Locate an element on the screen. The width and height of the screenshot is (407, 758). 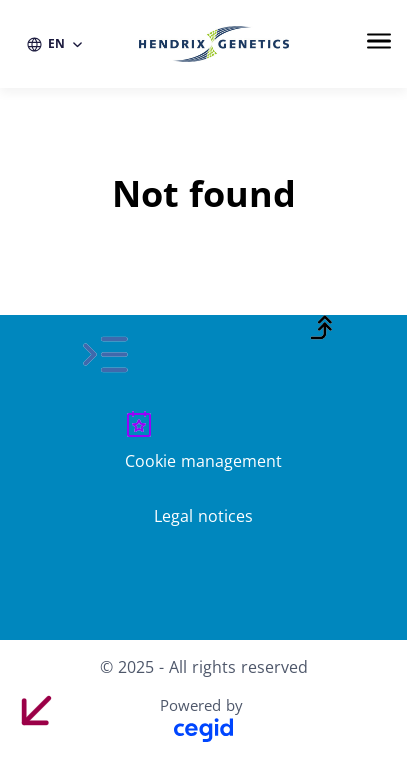
navigate to the bottom-left corner is located at coordinates (36, 710).